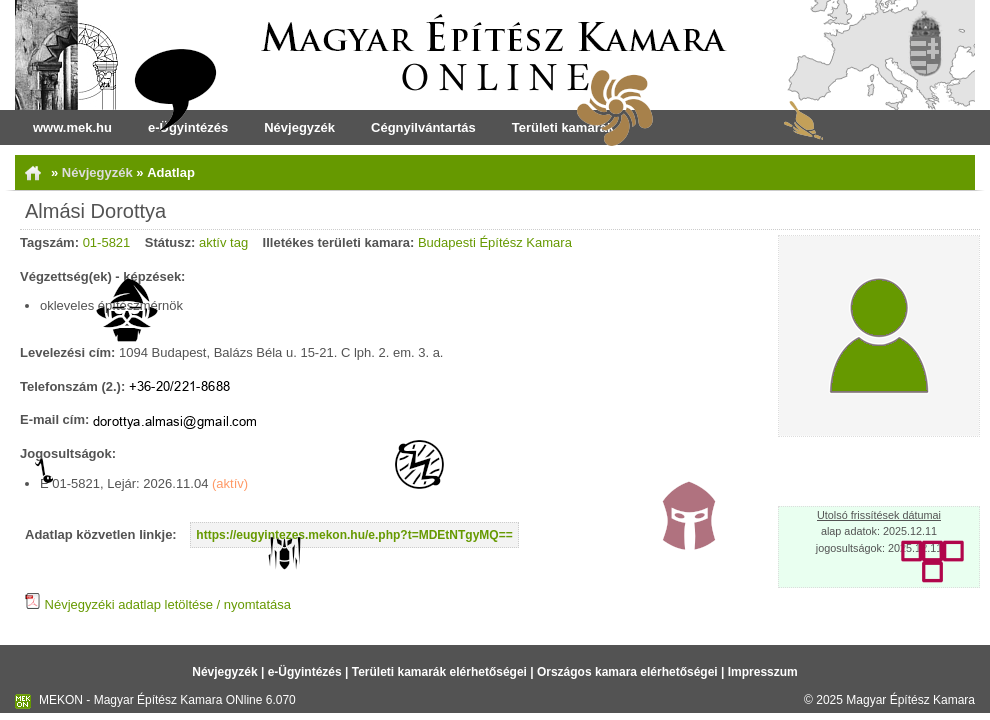  I want to click on open chat or messaging feature, so click(175, 90).